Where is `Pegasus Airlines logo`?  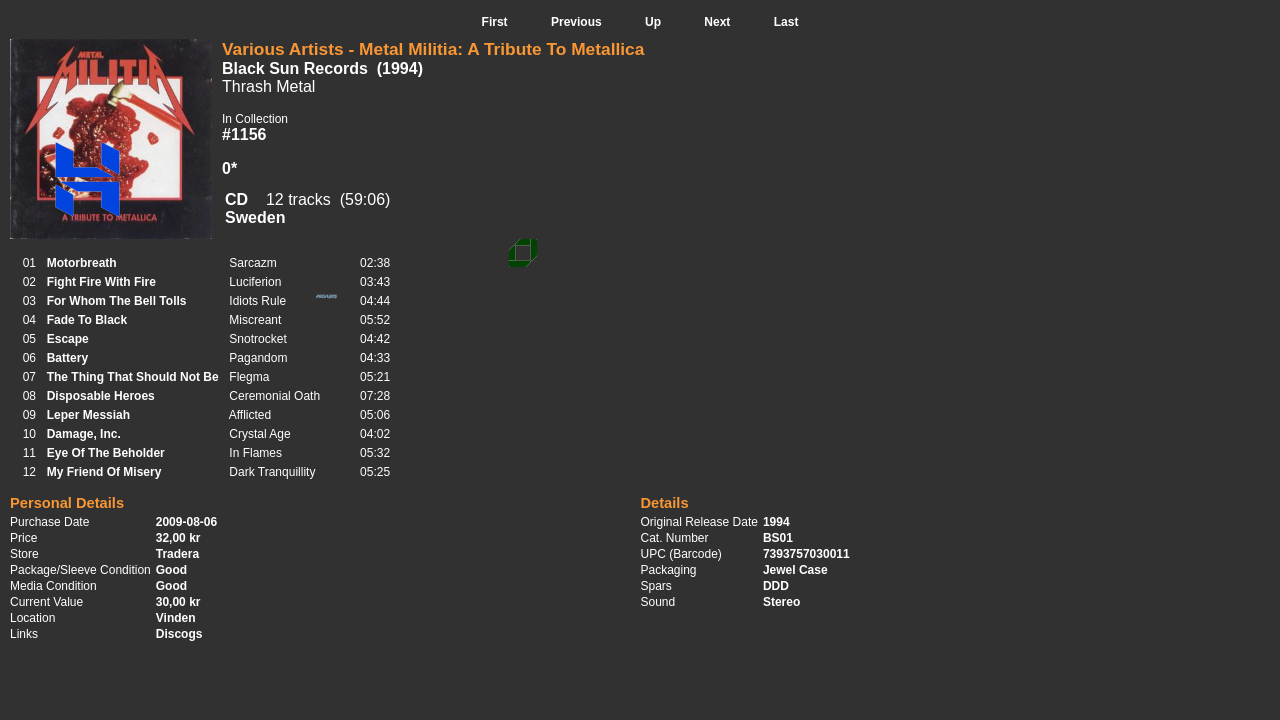
Pegasus Airlines logo is located at coordinates (326, 296).